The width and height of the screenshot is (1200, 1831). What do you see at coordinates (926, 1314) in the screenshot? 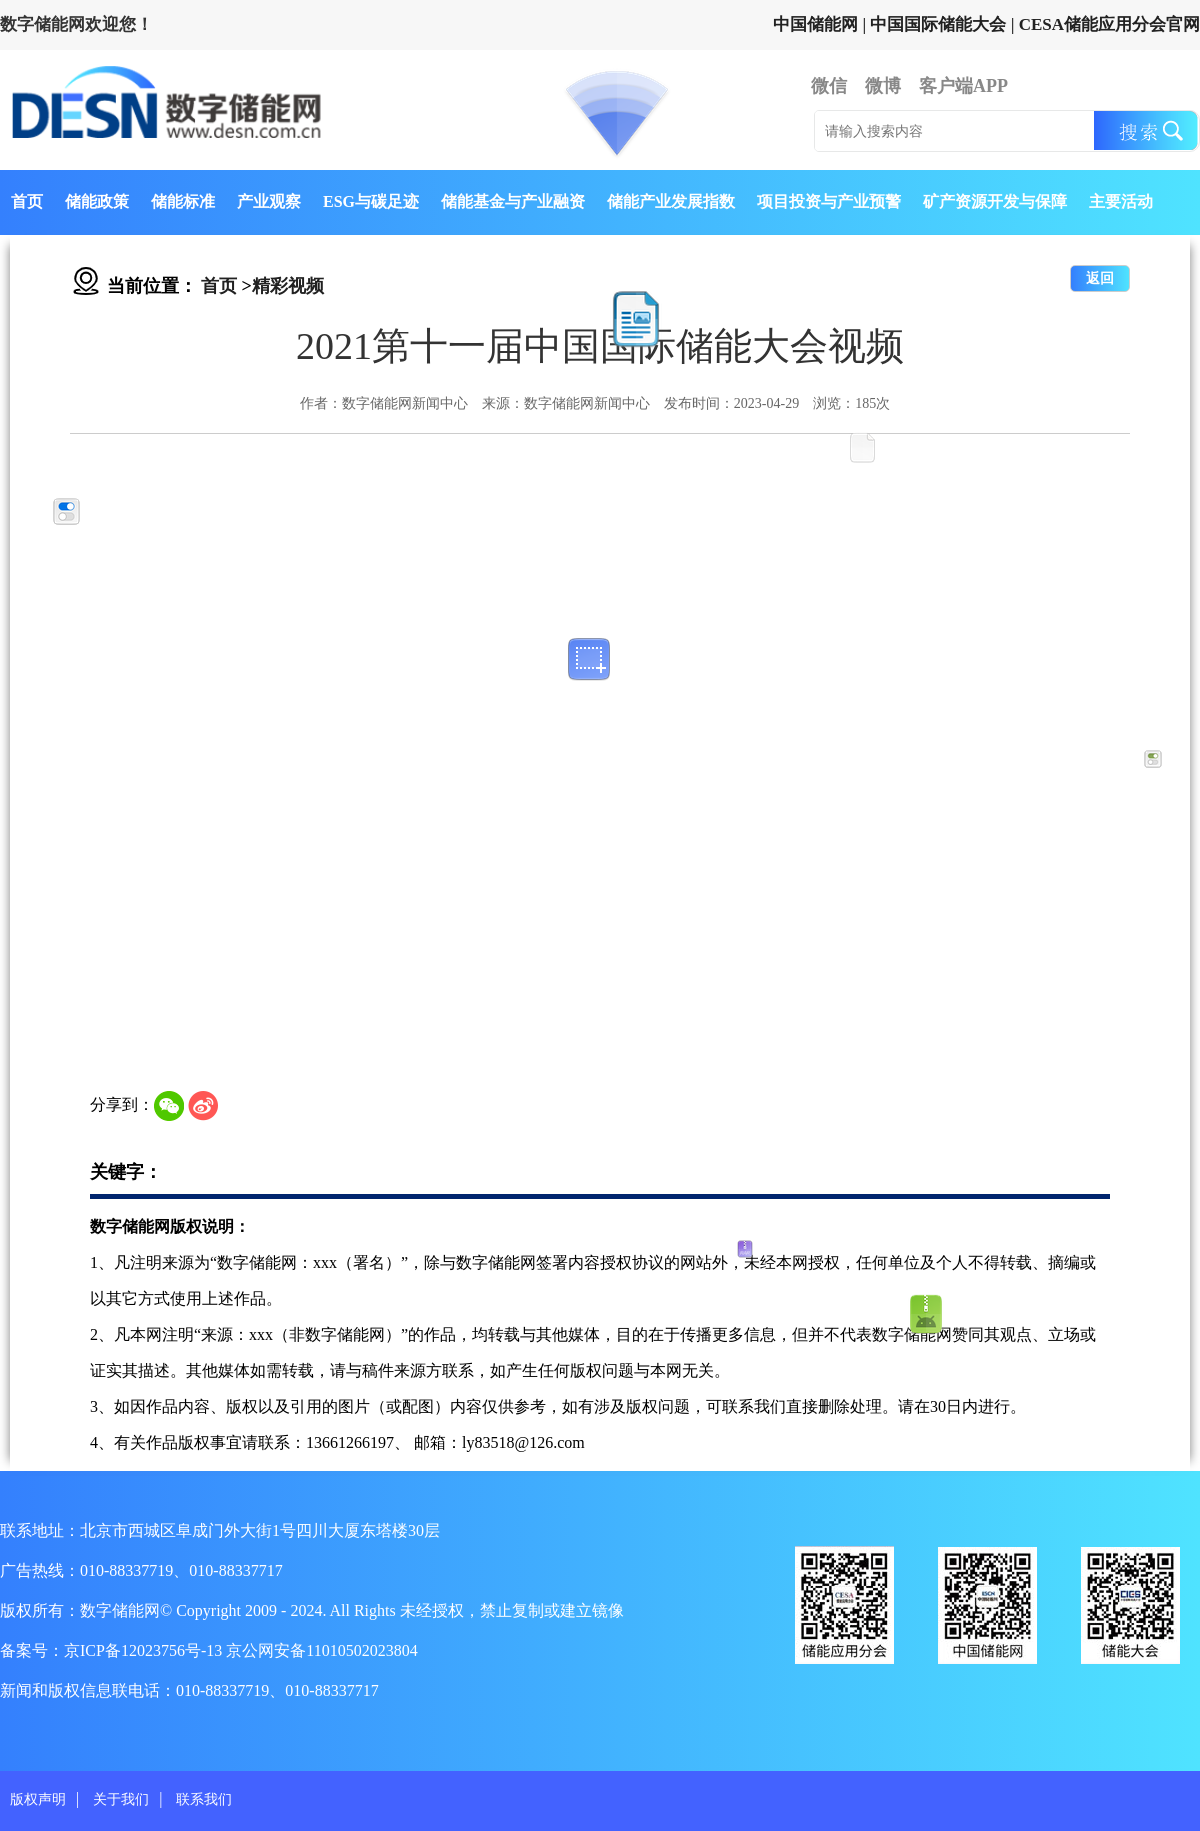
I see `an android application package file (apk)` at bounding box center [926, 1314].